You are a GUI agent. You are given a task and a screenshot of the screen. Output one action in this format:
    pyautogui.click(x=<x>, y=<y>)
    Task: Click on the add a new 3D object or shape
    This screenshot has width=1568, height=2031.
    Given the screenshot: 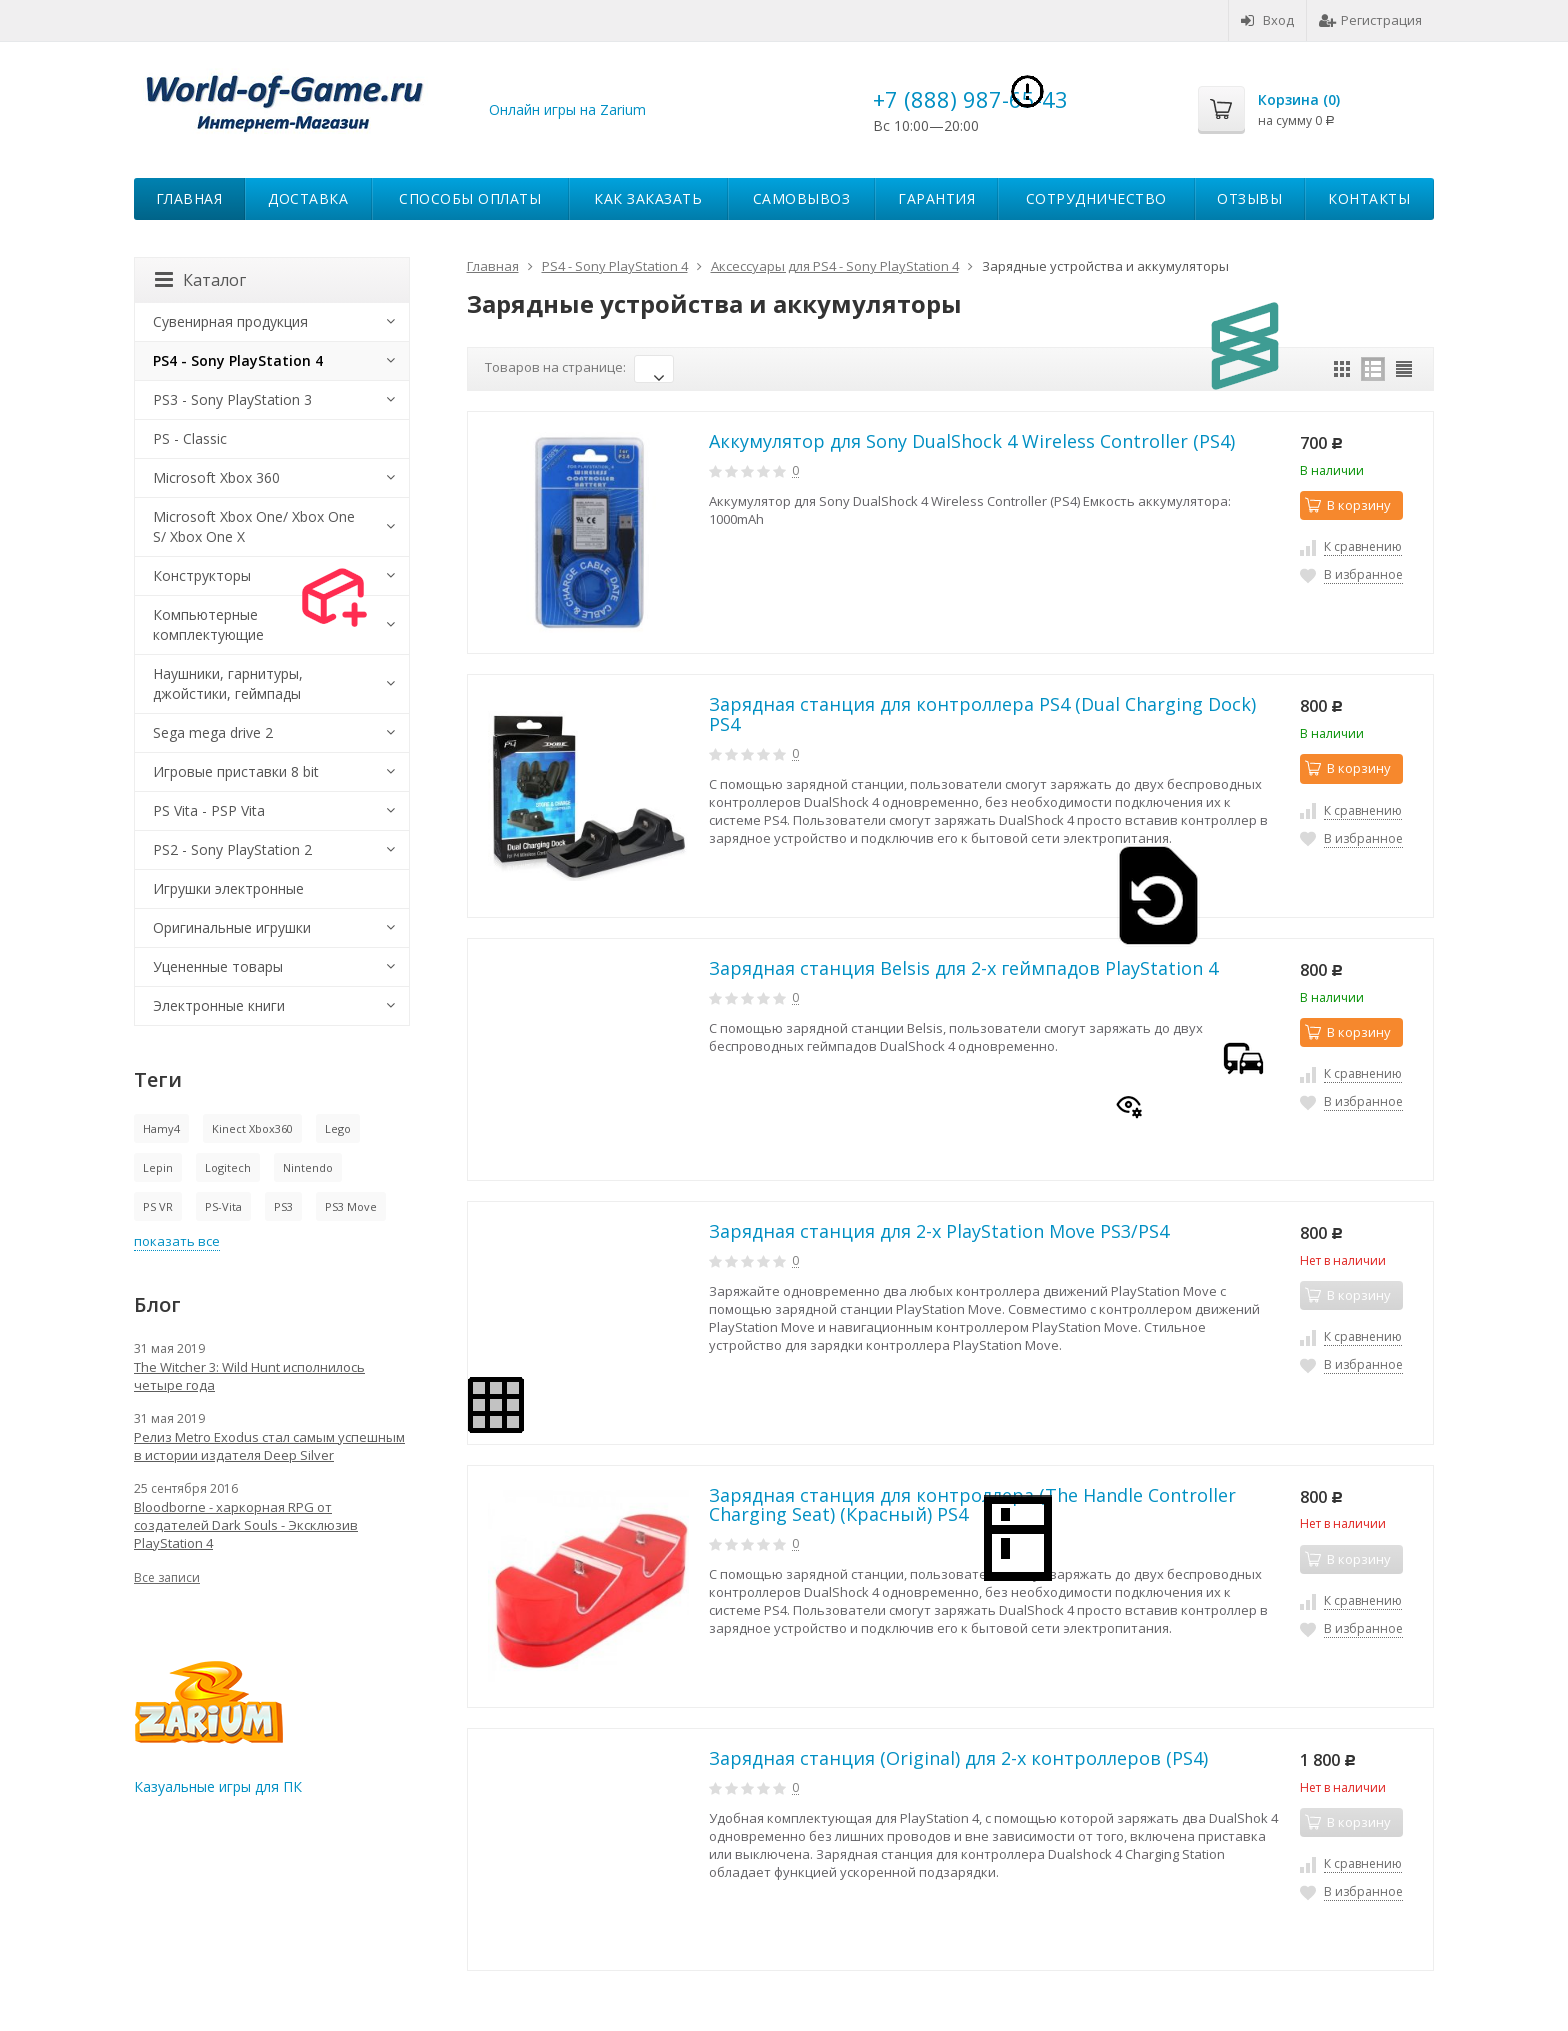 What is the action you would take?
    pyautogui.click(x=333, y=593)
    